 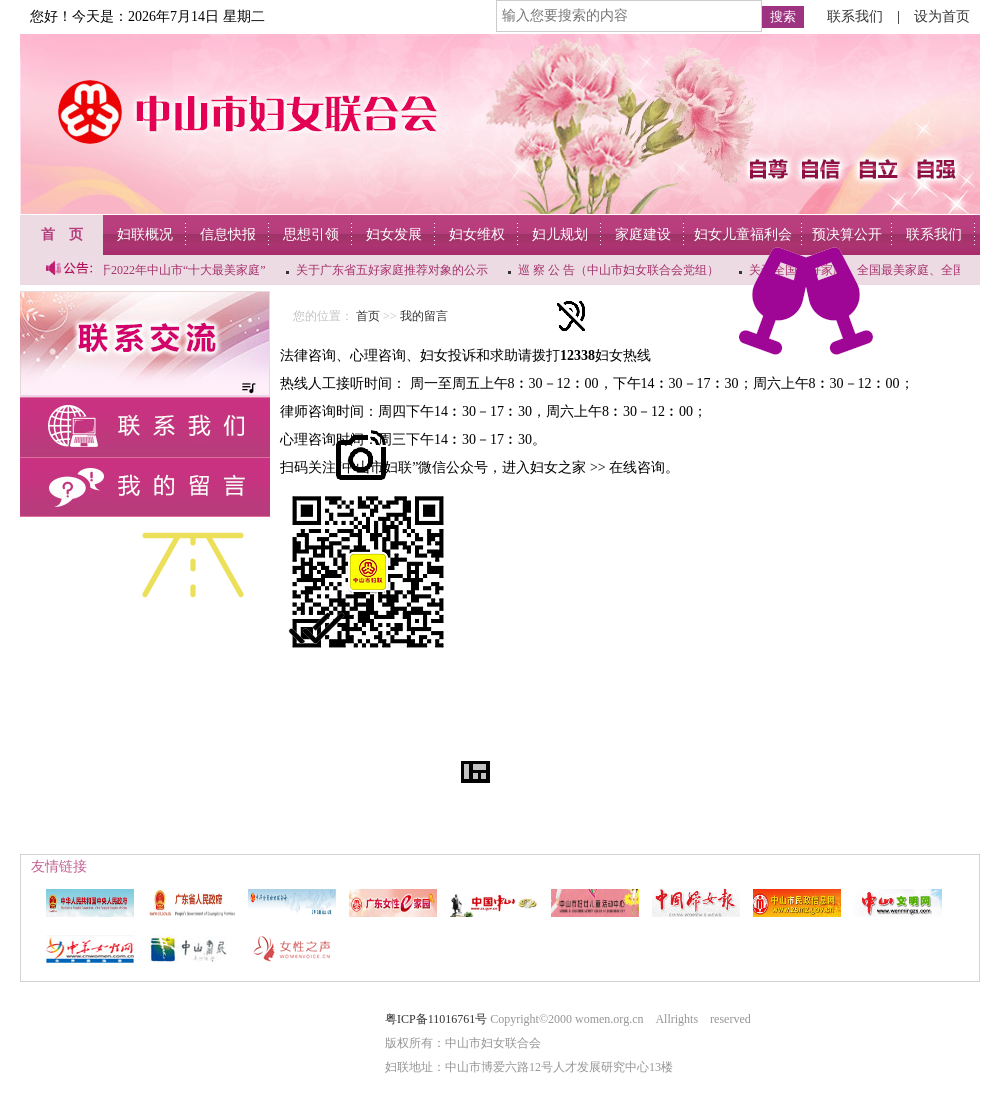 I want to click on view directions or navigation route, so click(x=193, y=565).